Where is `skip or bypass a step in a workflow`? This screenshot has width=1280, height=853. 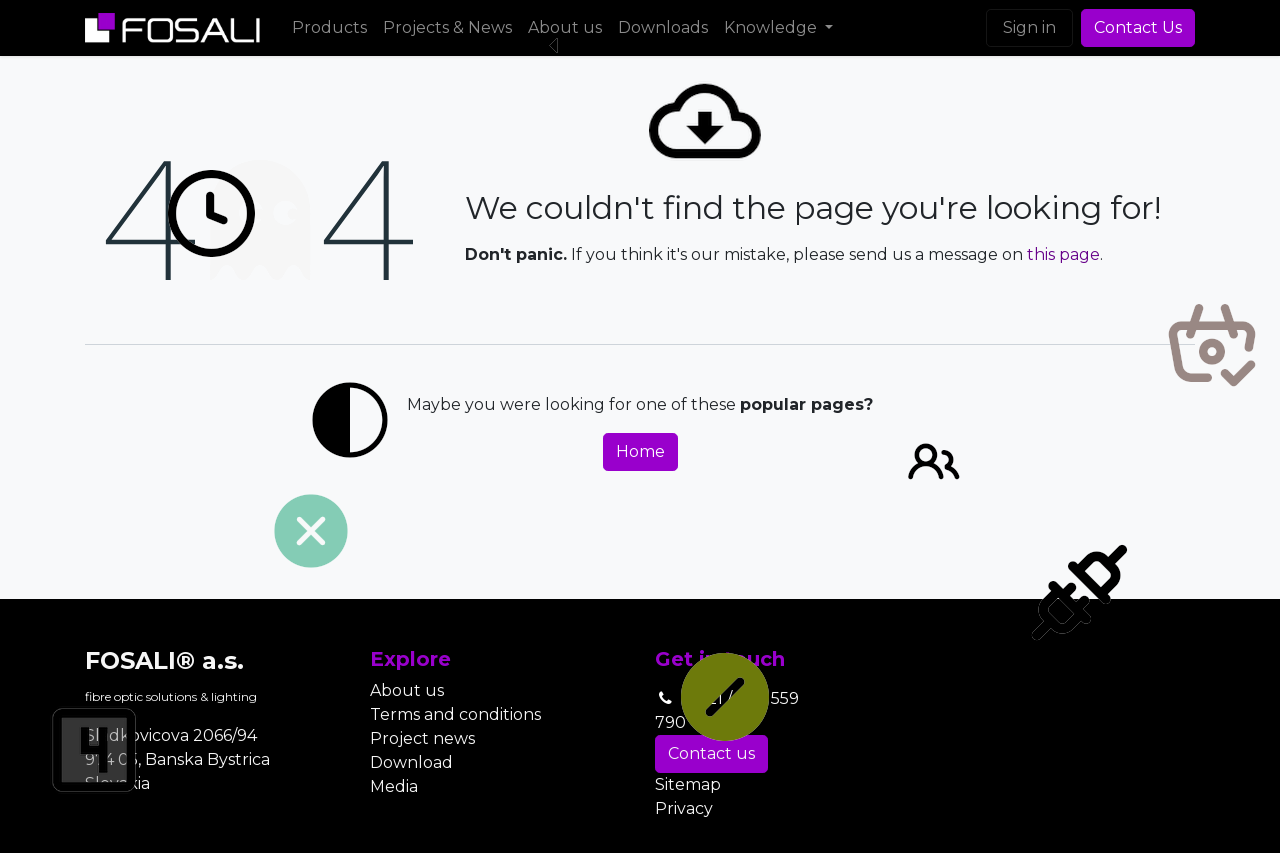 skip or bypass a step in a workflow is located at coordinates (725, 697).